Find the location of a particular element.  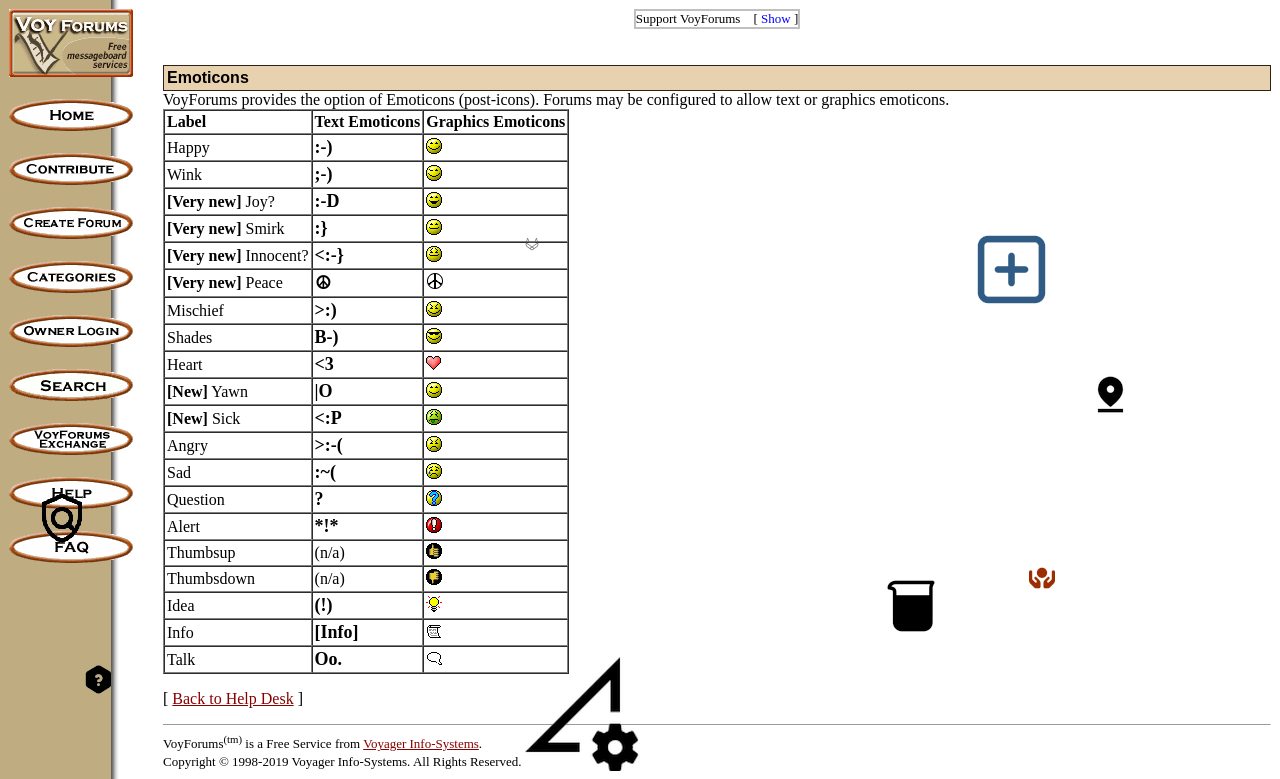

add a new item or entry is located at coordinates (1011, 269).